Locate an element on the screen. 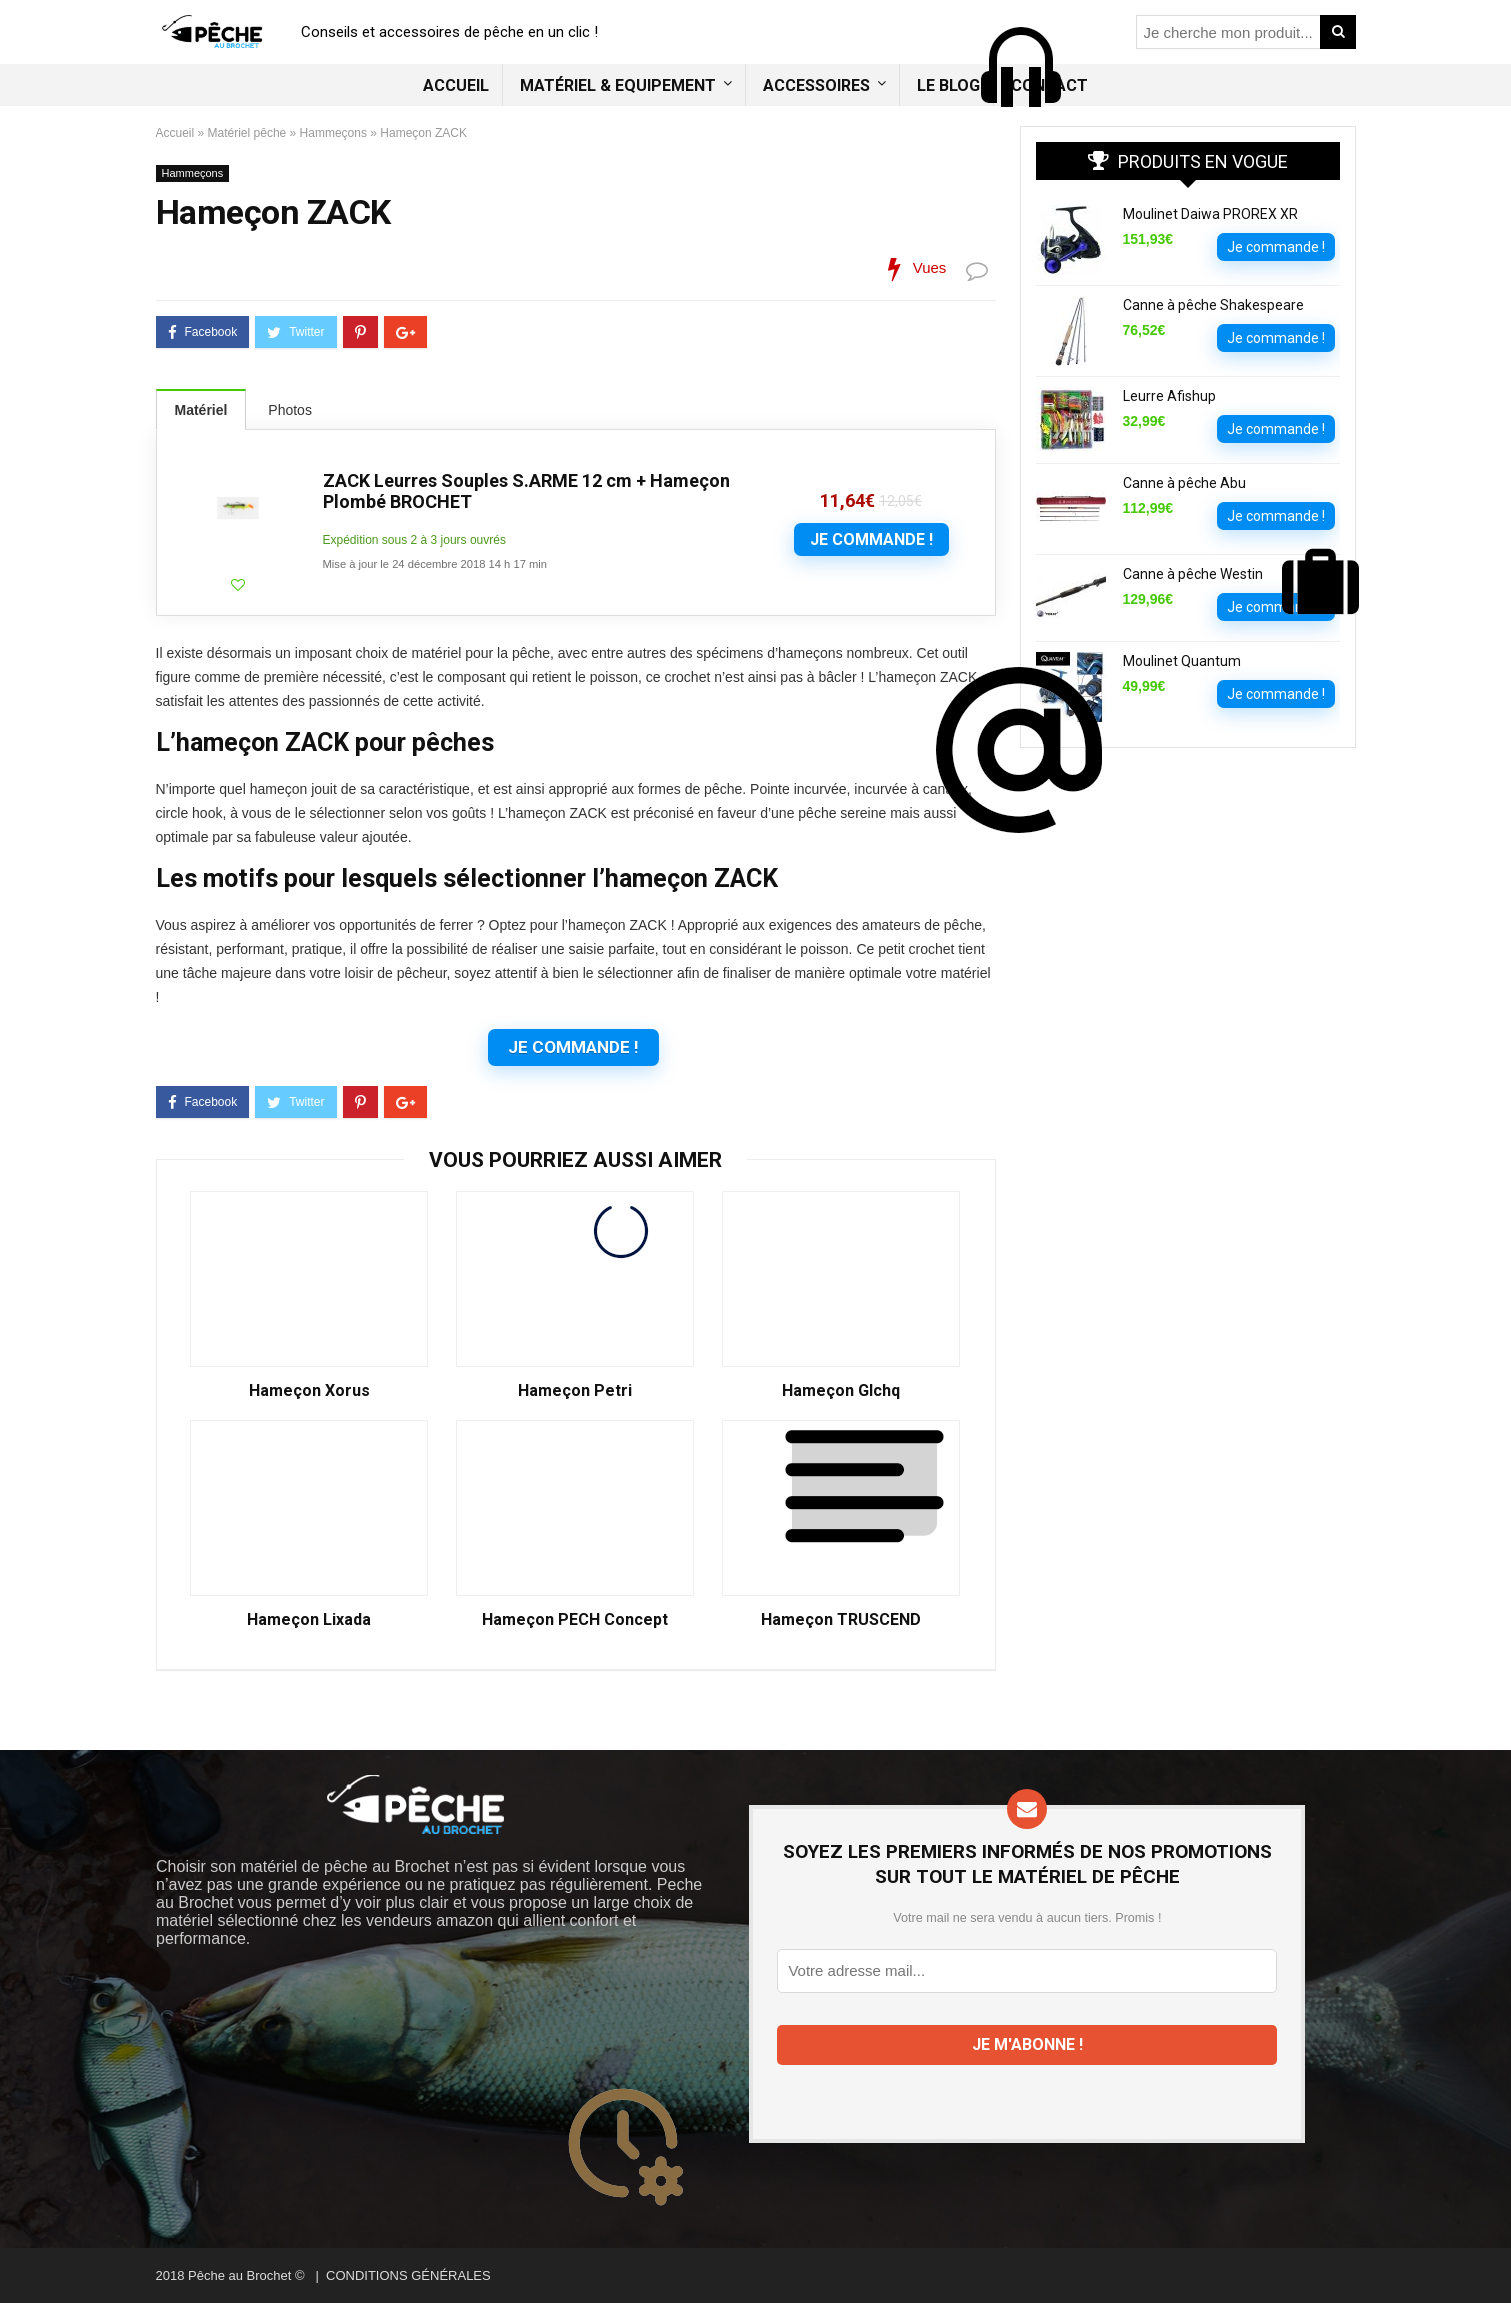 The image size is (1511, 2303). mention a user in a post or comment is located at coordinates (1019, 750).